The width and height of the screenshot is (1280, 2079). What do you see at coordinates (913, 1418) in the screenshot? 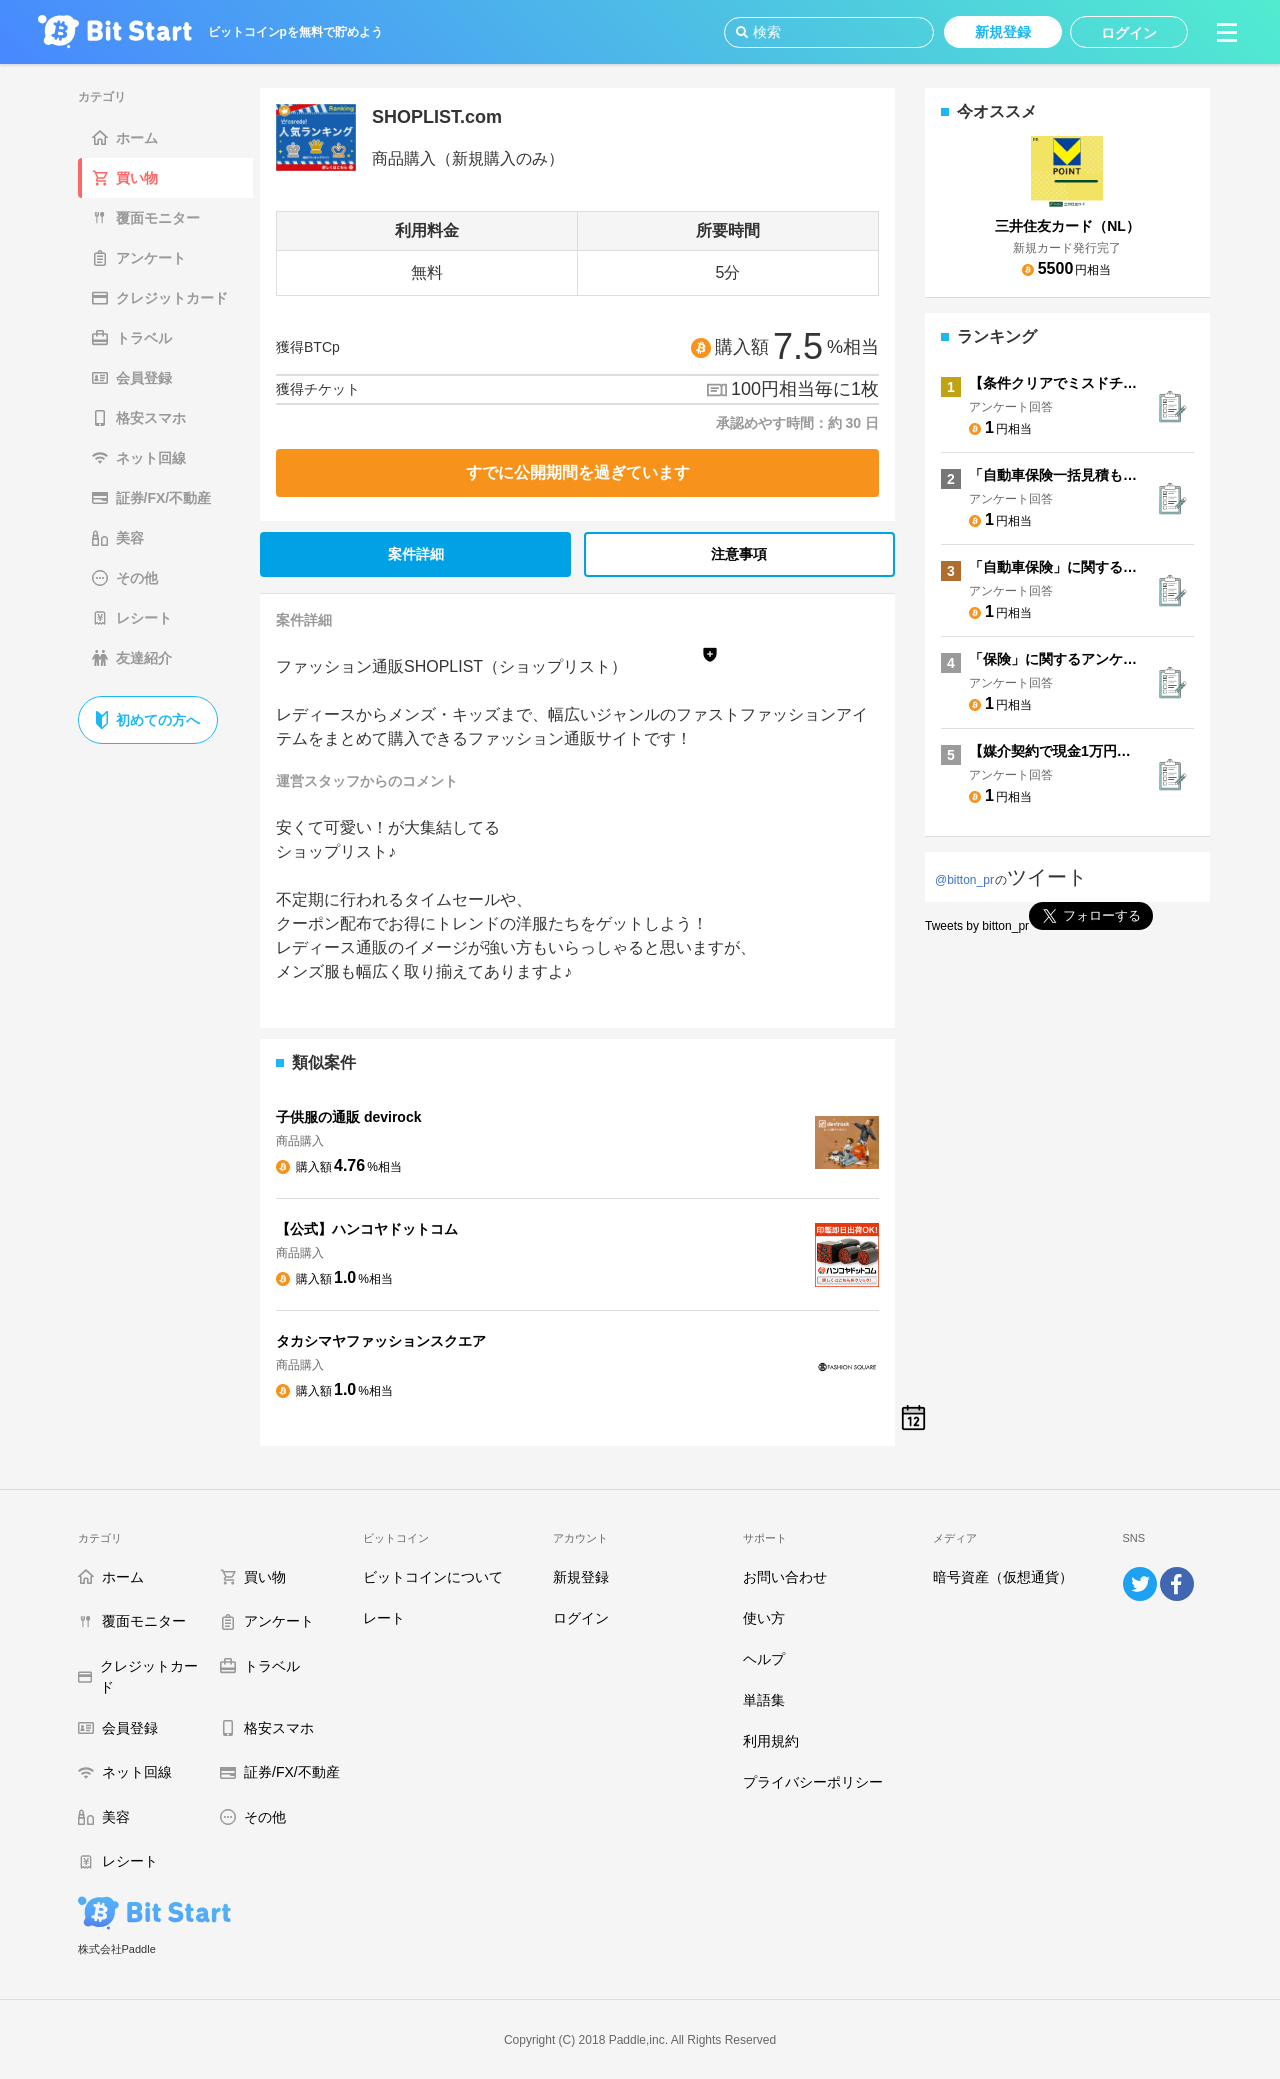
I see `view or open the calendar` at bounding box center [913, 1418].